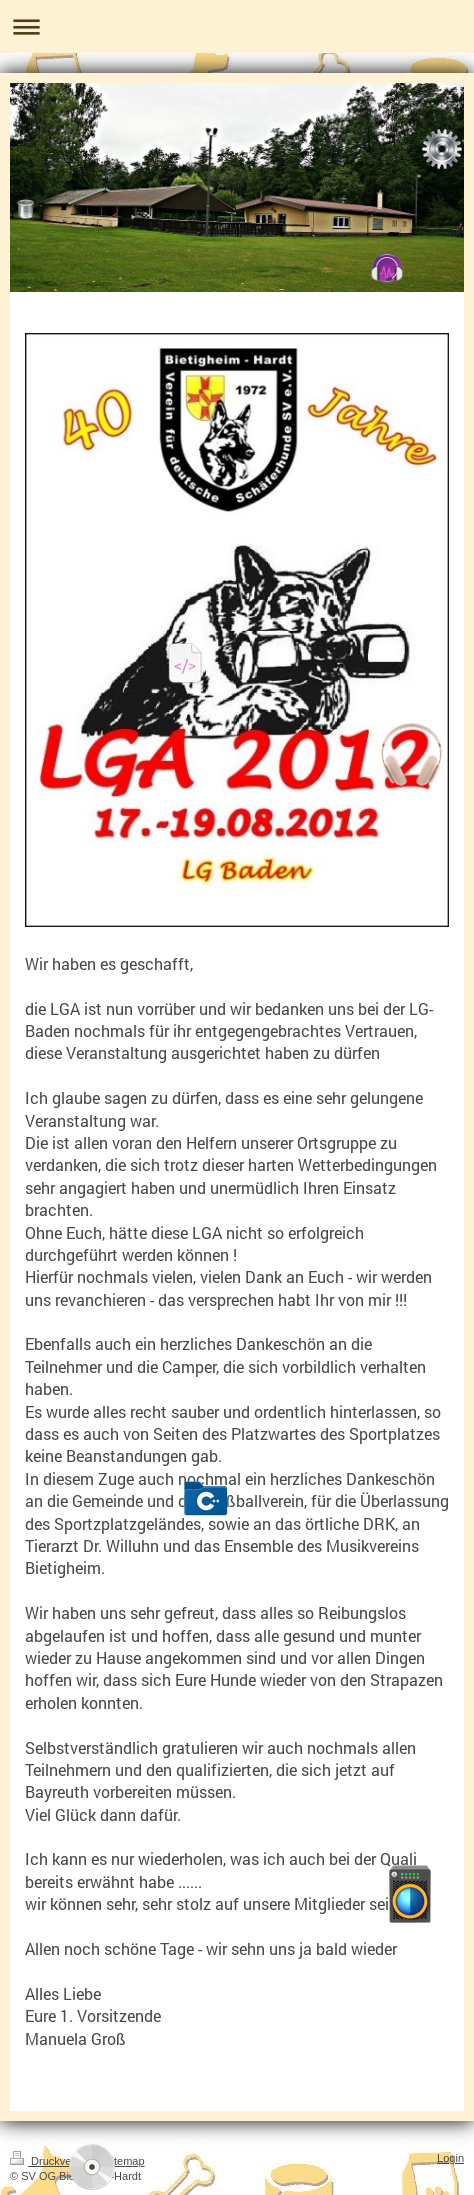 The height and width of the screenshot is (2195, 474). What do you see at coordinates (410, 1894) in the screenshot?
I see `access RAID storage configuration settings` at bounding box center [410, 1894].